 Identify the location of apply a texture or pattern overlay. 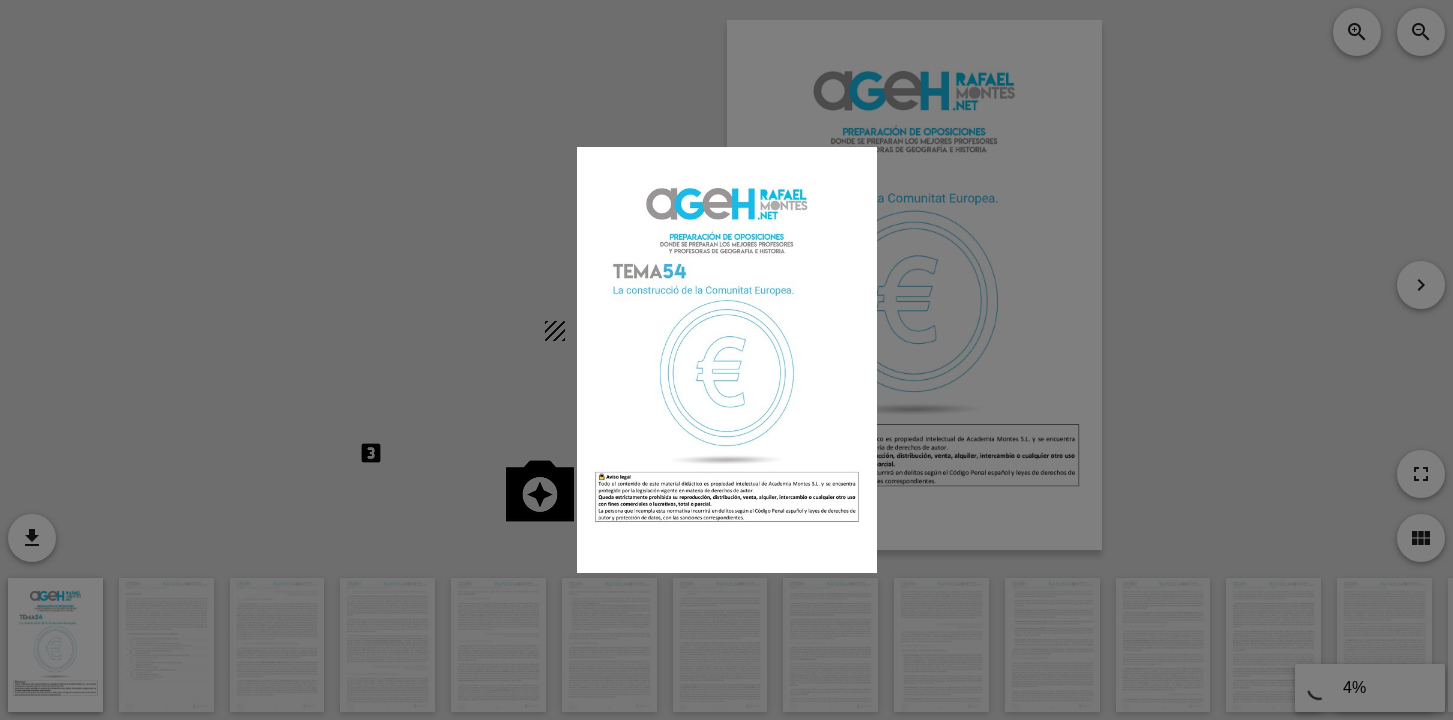
(555, 331).